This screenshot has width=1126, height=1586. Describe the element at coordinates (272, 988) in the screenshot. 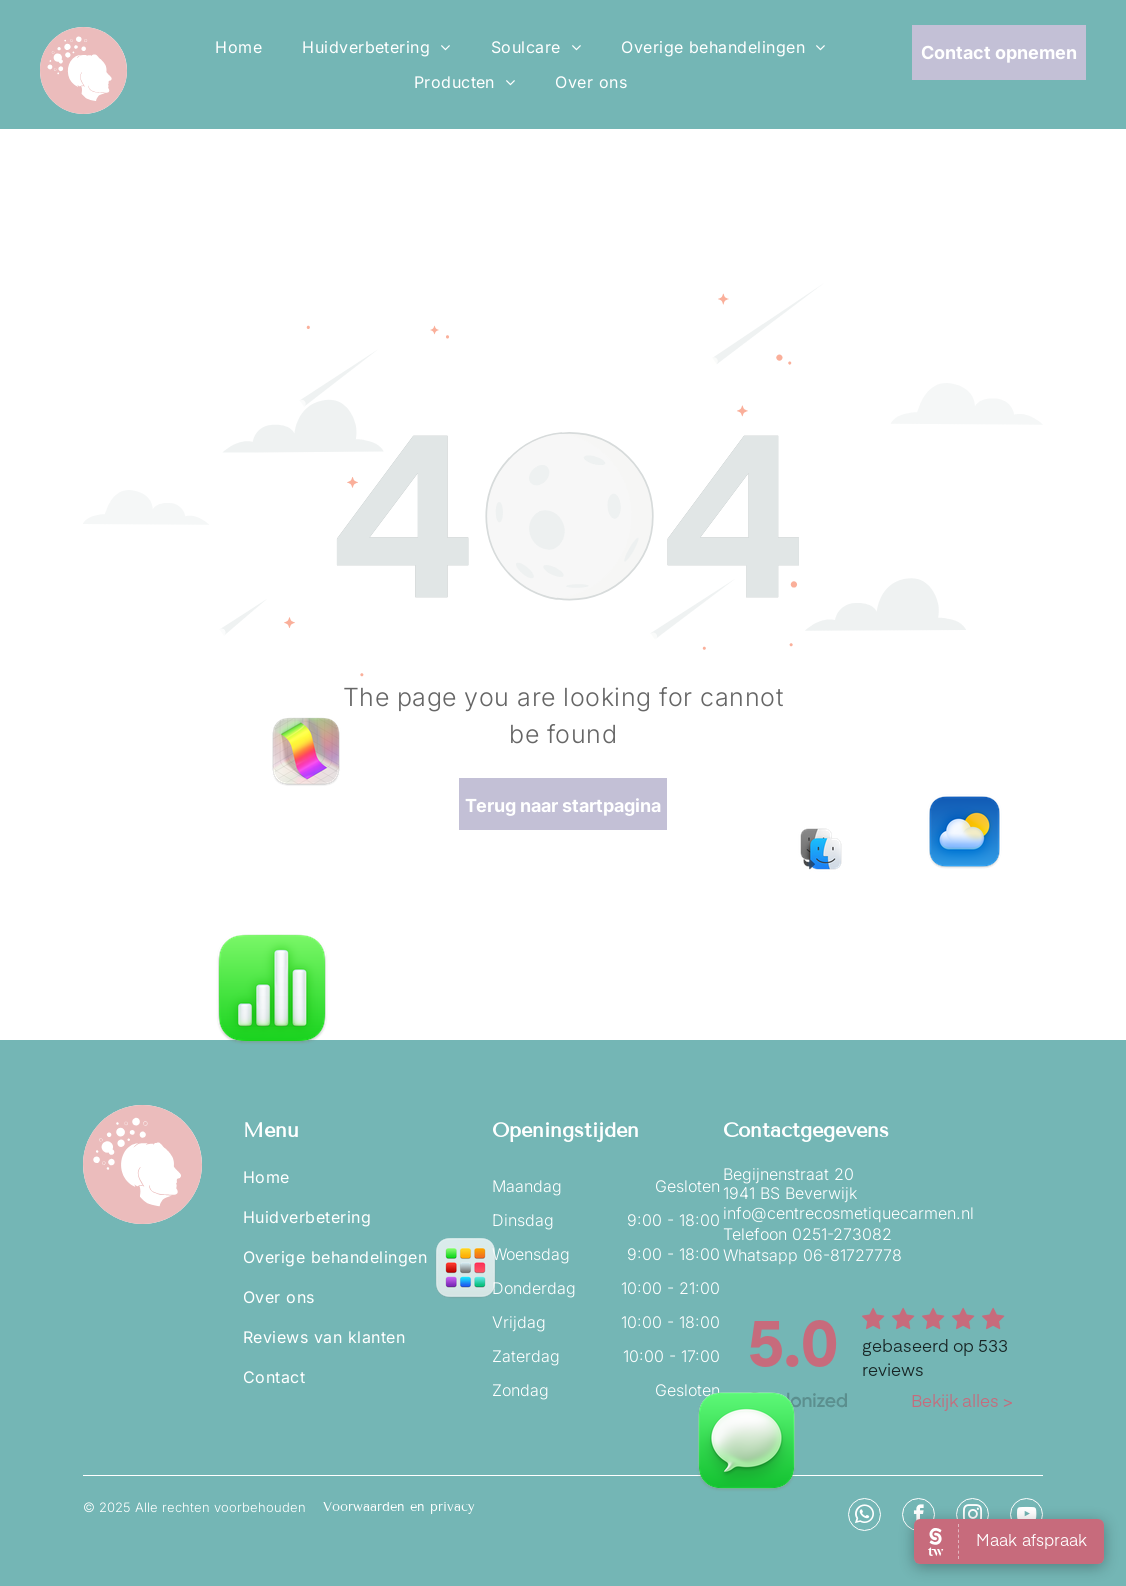

I see `open Numbers spreadsheet app` at that location.